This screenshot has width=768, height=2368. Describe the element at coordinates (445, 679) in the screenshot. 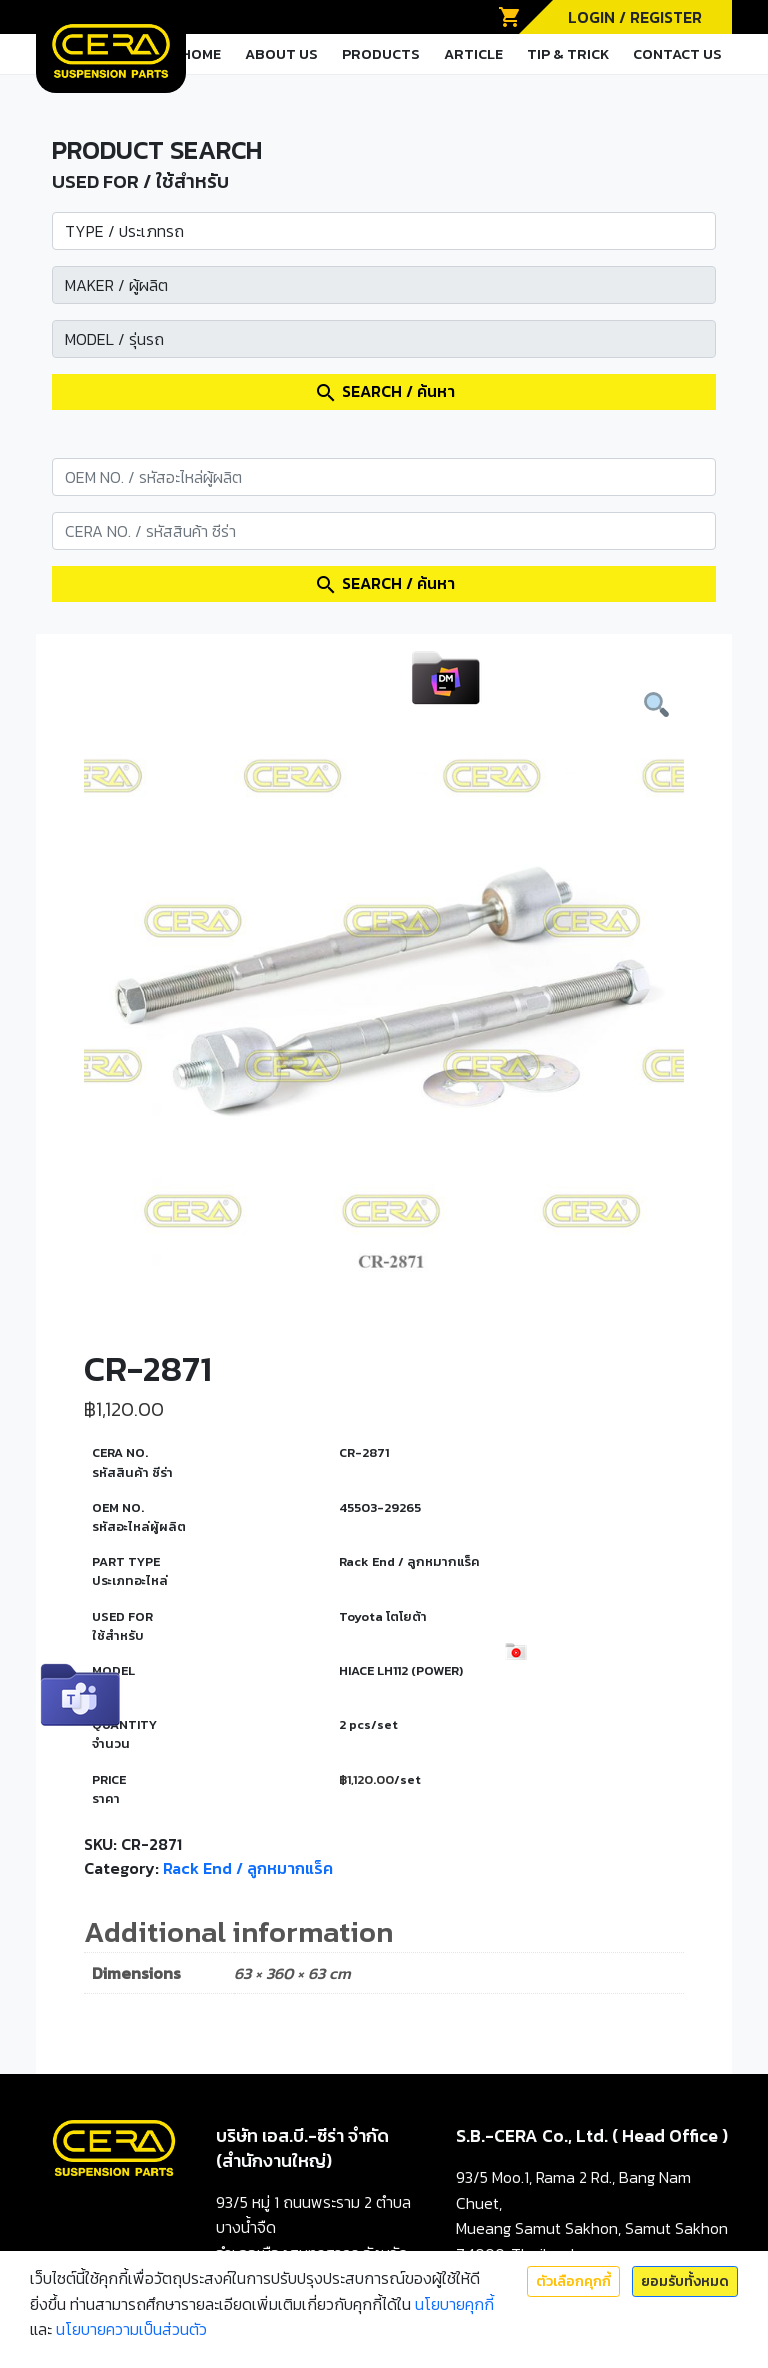

I see `open JetBrains dotMemory project folder` at that location.